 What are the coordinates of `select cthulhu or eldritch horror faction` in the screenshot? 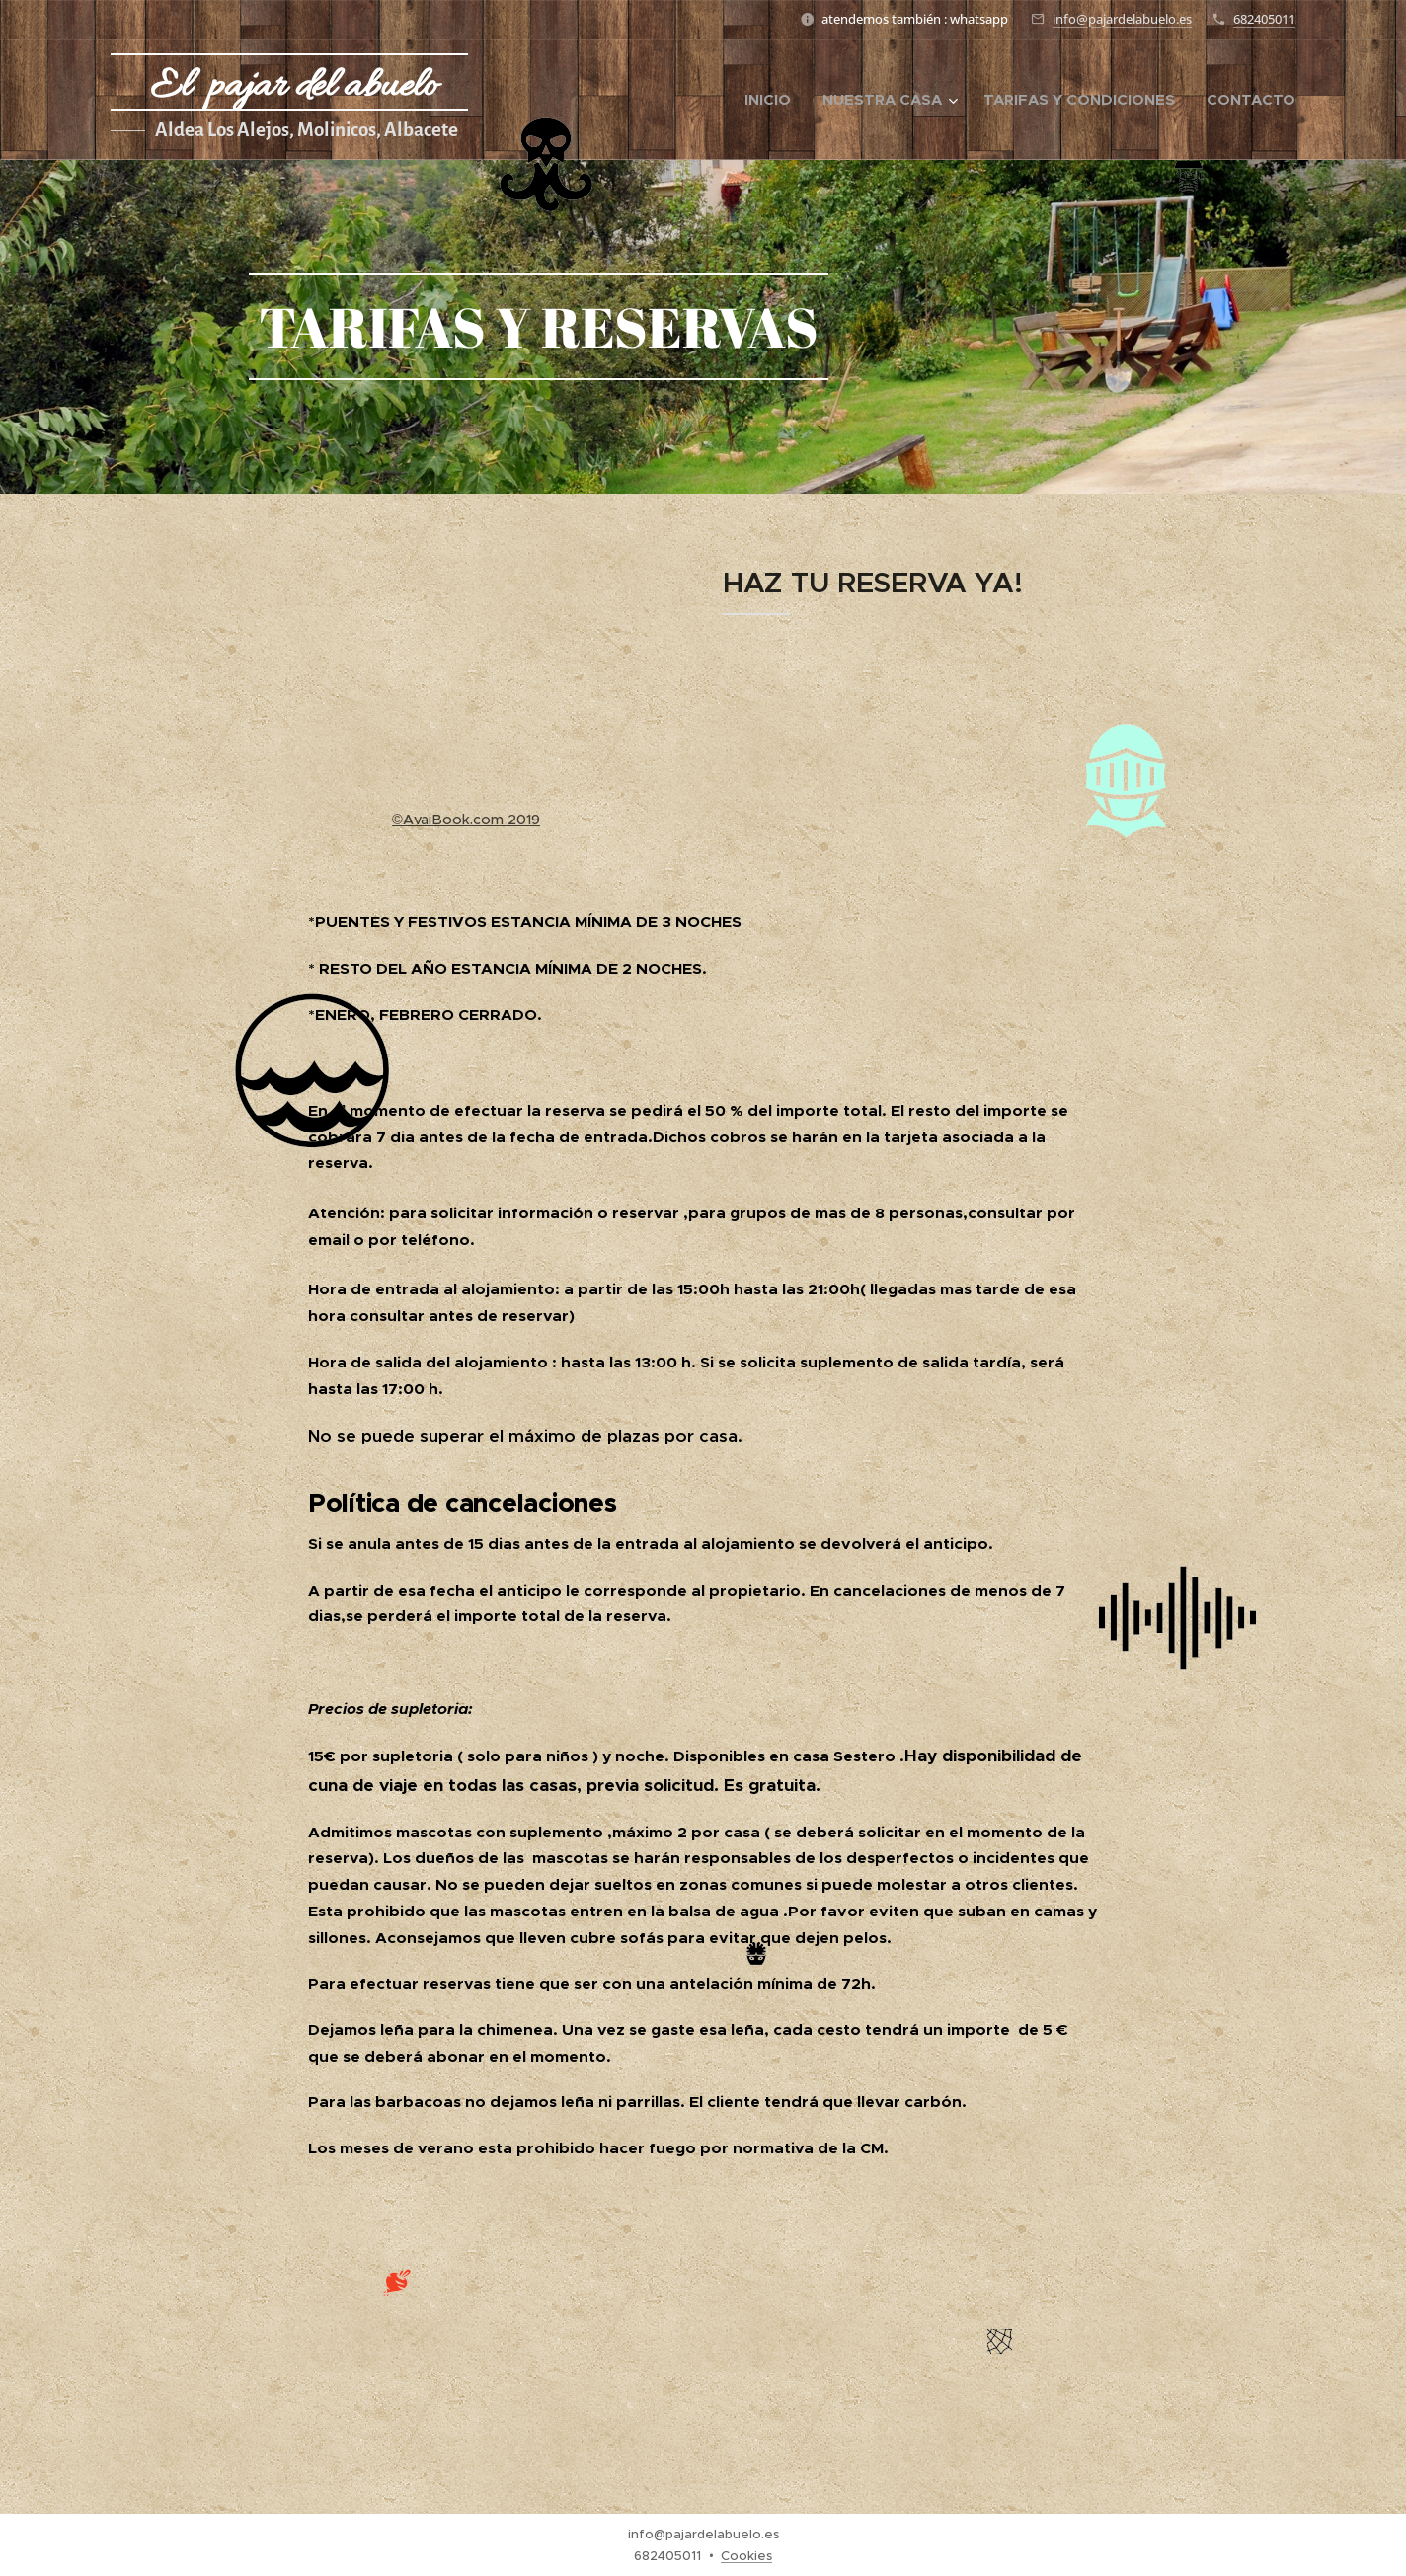 It's located at (546, 165).